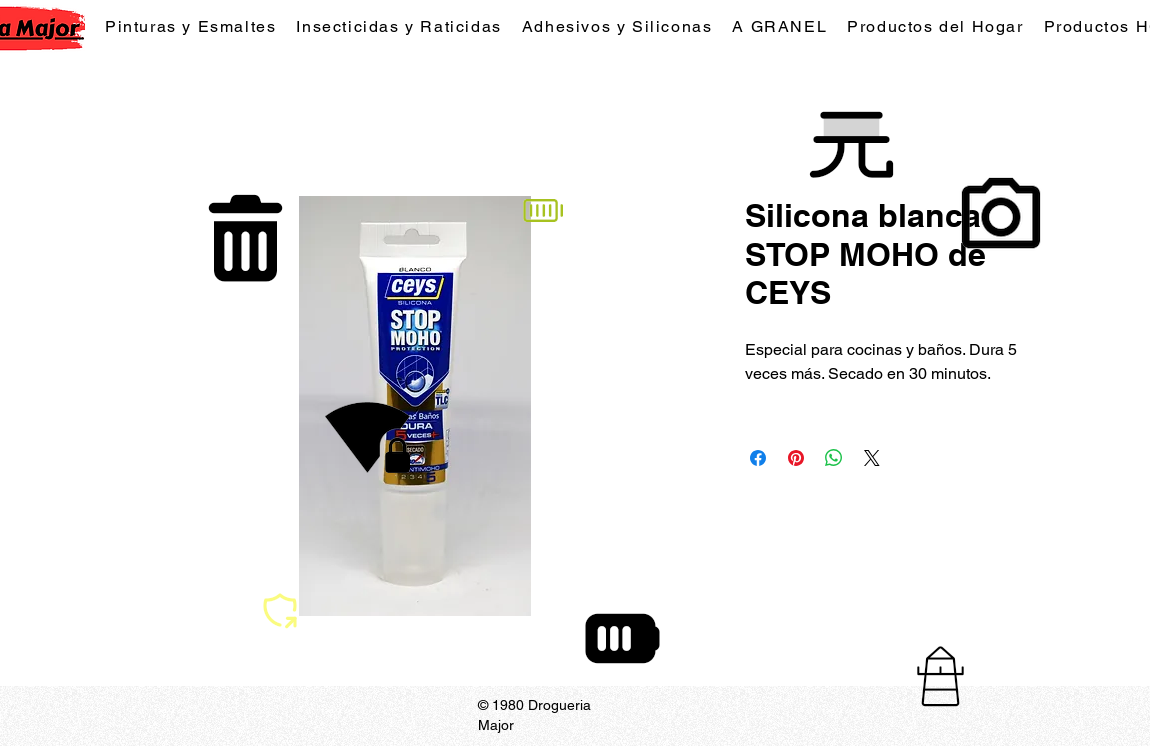 The width and height of the screenshot is (1150, 746). I want to click on access navigation or guidance features, so click(940, 678).